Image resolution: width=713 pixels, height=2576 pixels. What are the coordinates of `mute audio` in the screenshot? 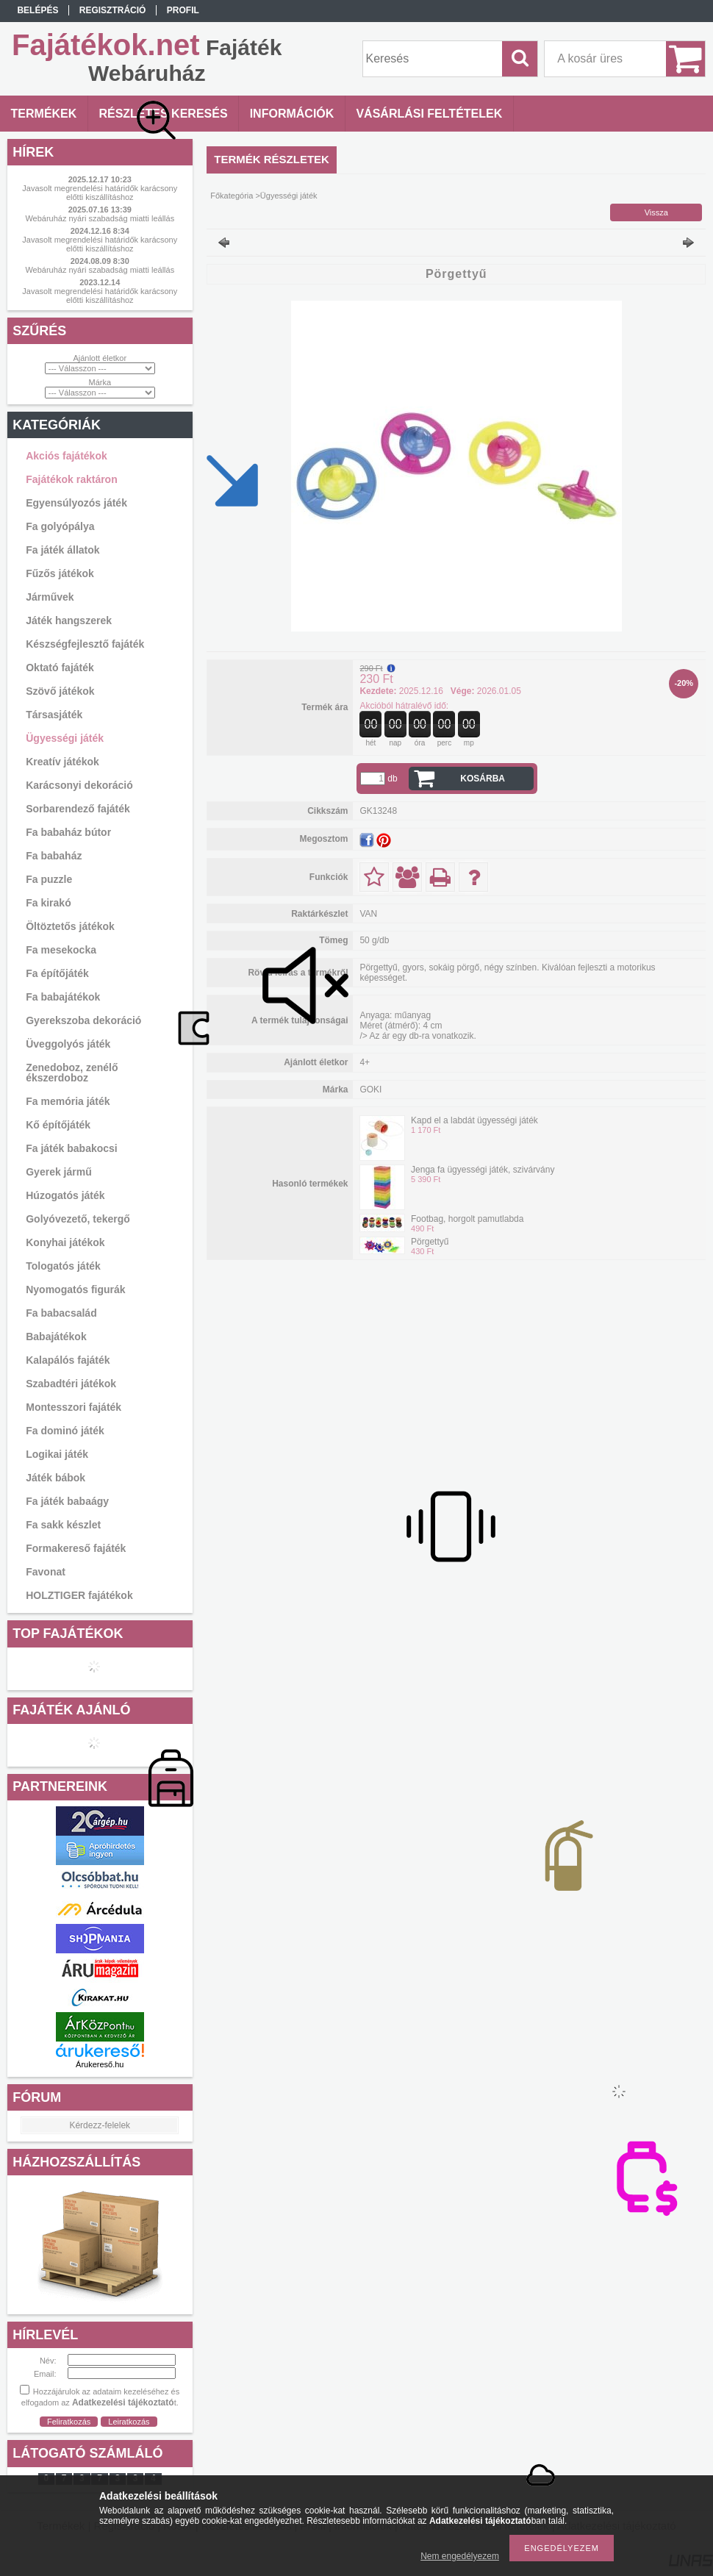 It's located at (301, 985).